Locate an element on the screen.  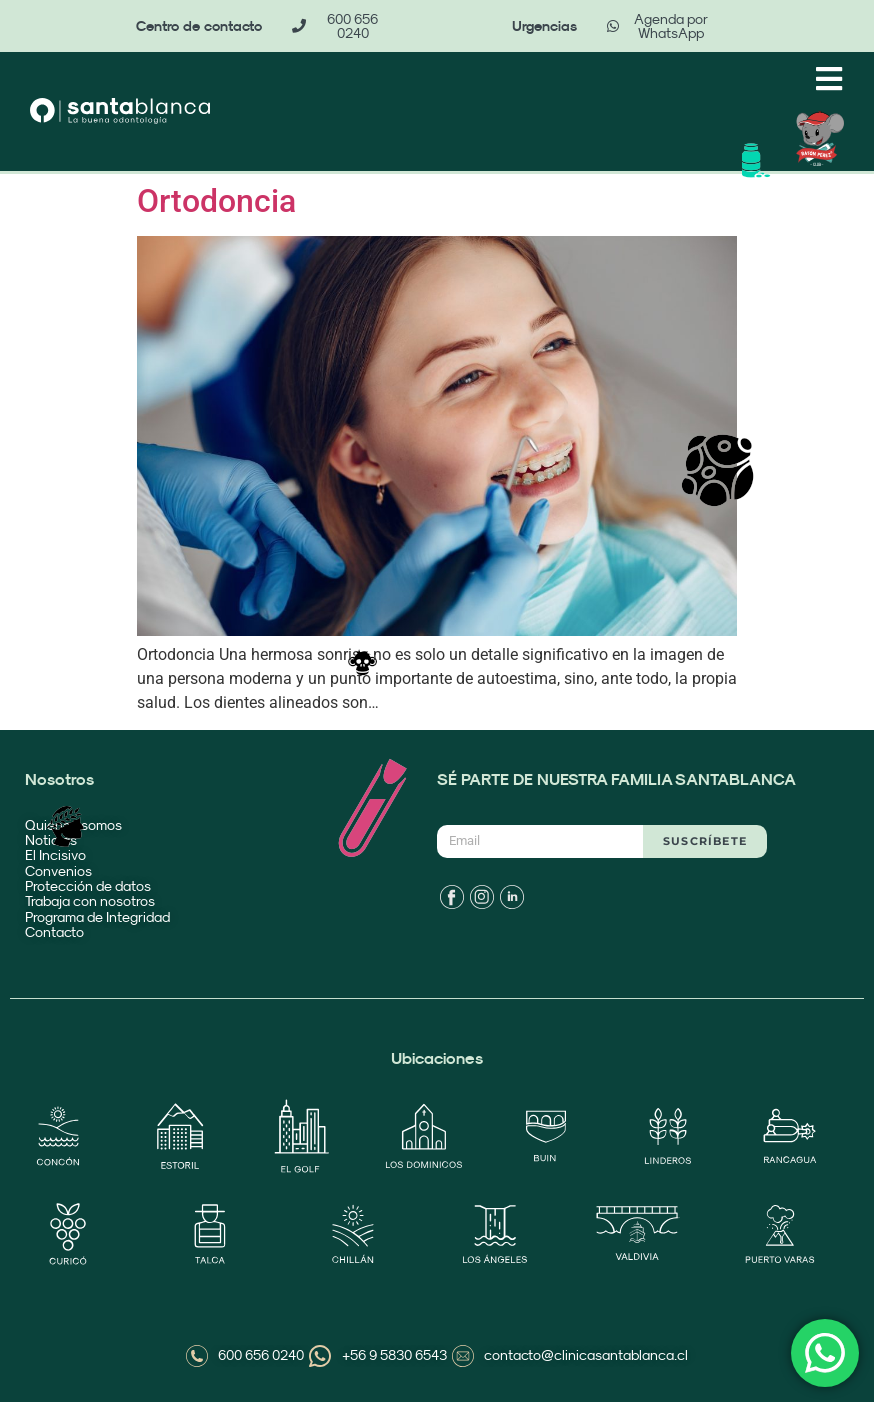
view medication or prescription details is located at coordinates (754, 160).